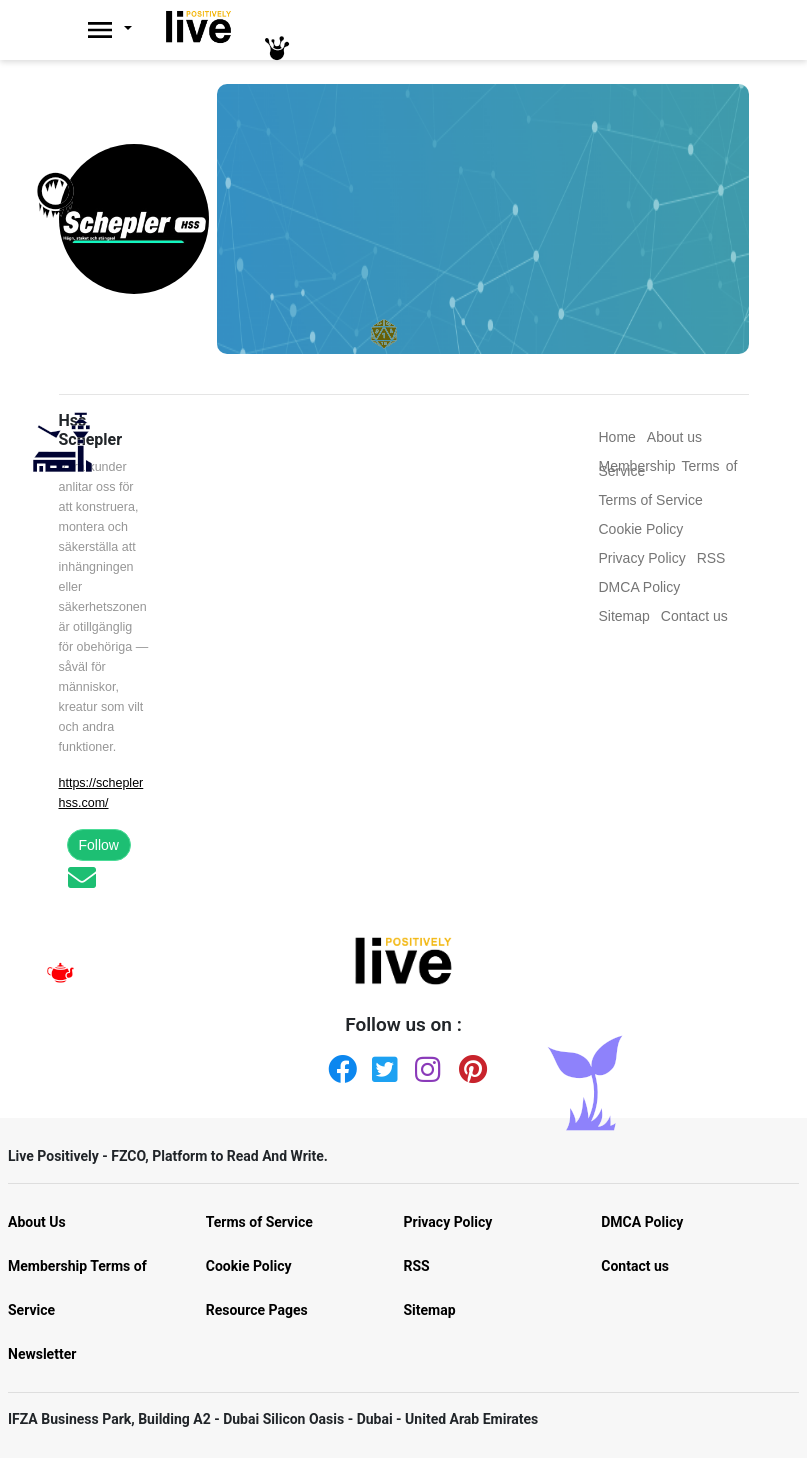 Image resolution: width=807 pixels, height=1458 pixels. Describe the element at coordinates (384, 334) in the screenshot. I see `roll a d20 die` at that location.